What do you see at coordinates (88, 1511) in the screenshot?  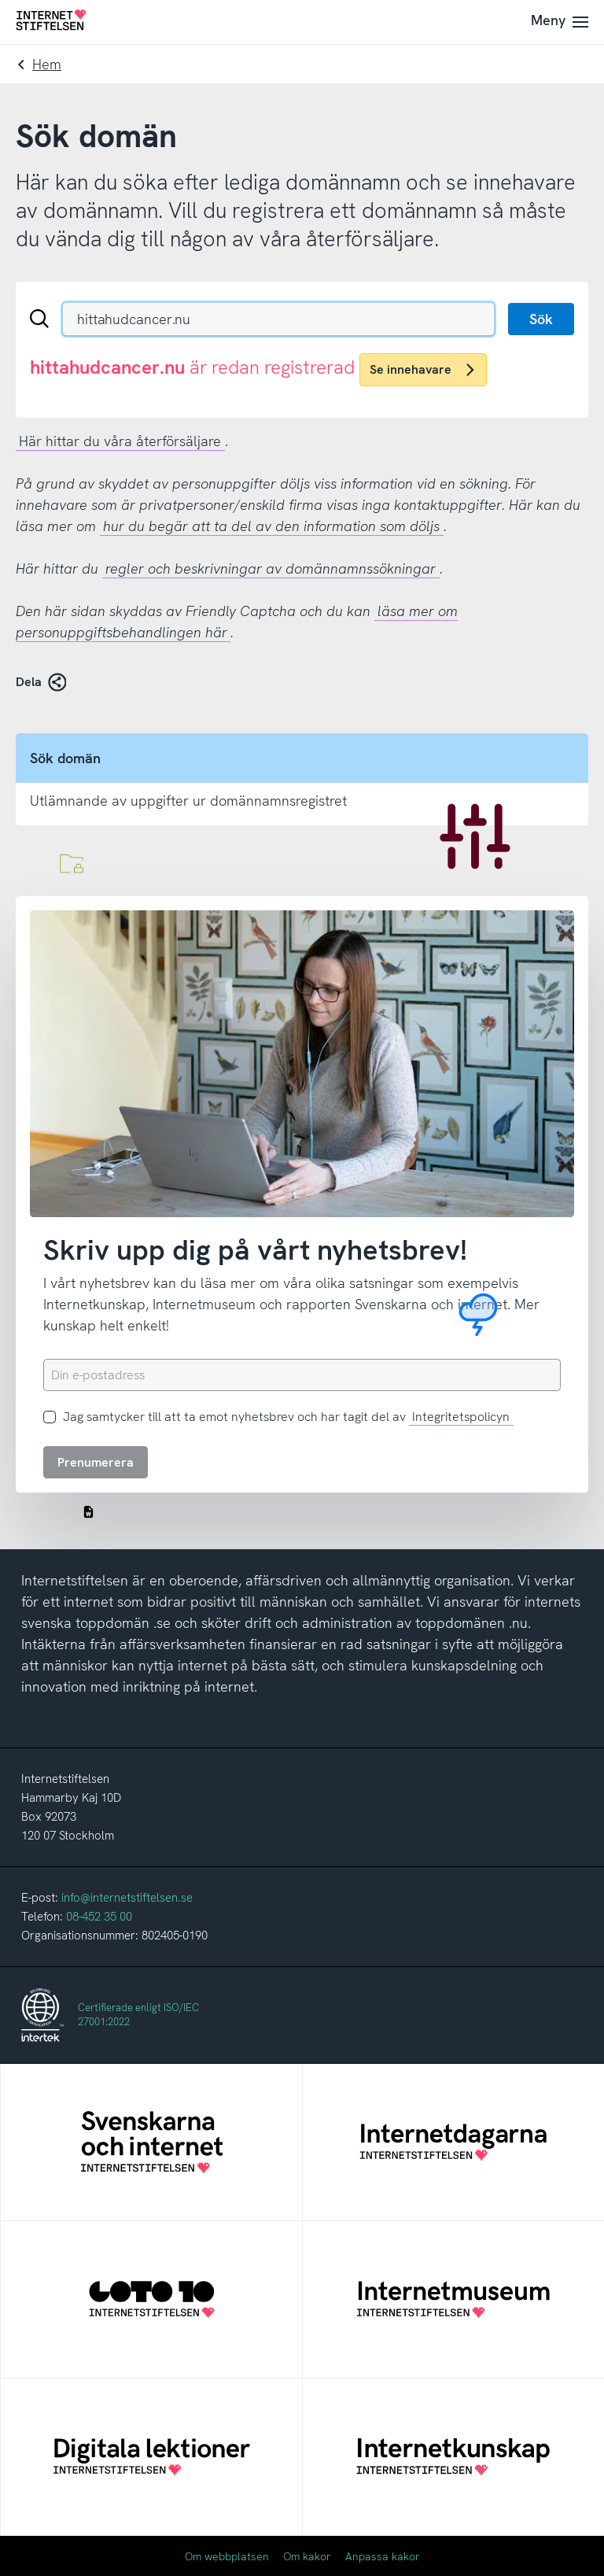 I see `open a Microsoft Word document` at bounding box center [88, 1511].